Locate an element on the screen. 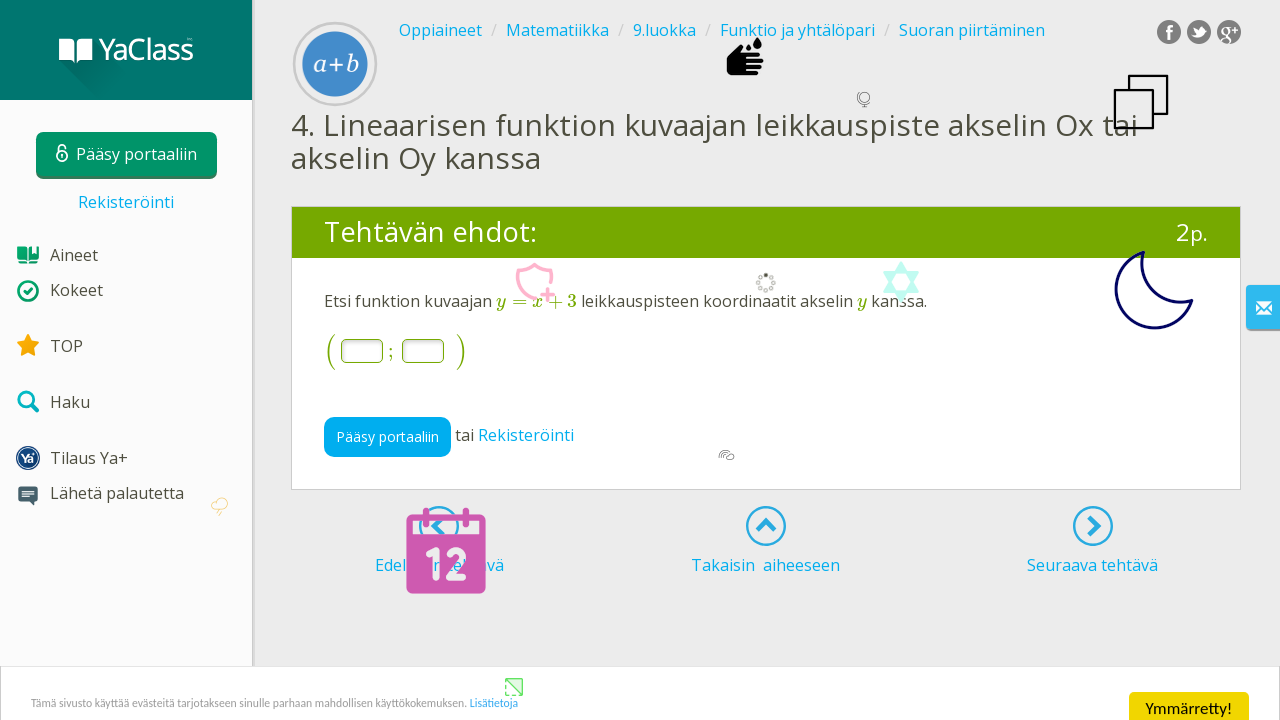  add new security protection is located at coordinates (534, 281).